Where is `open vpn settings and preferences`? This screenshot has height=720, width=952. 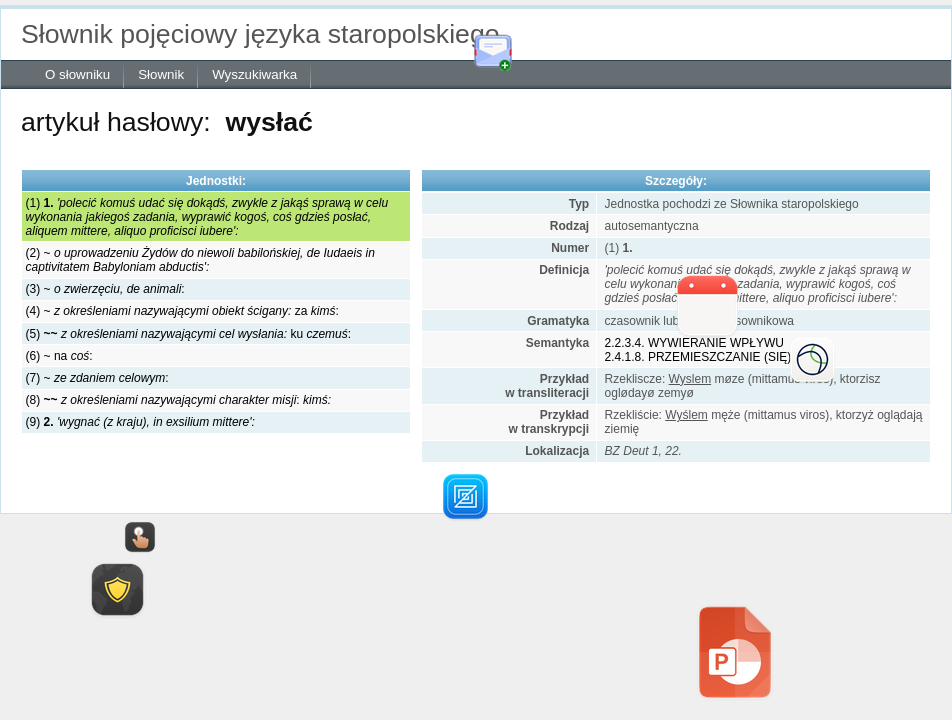
open vpn settings and preferences is located at coordinates (117, 590).